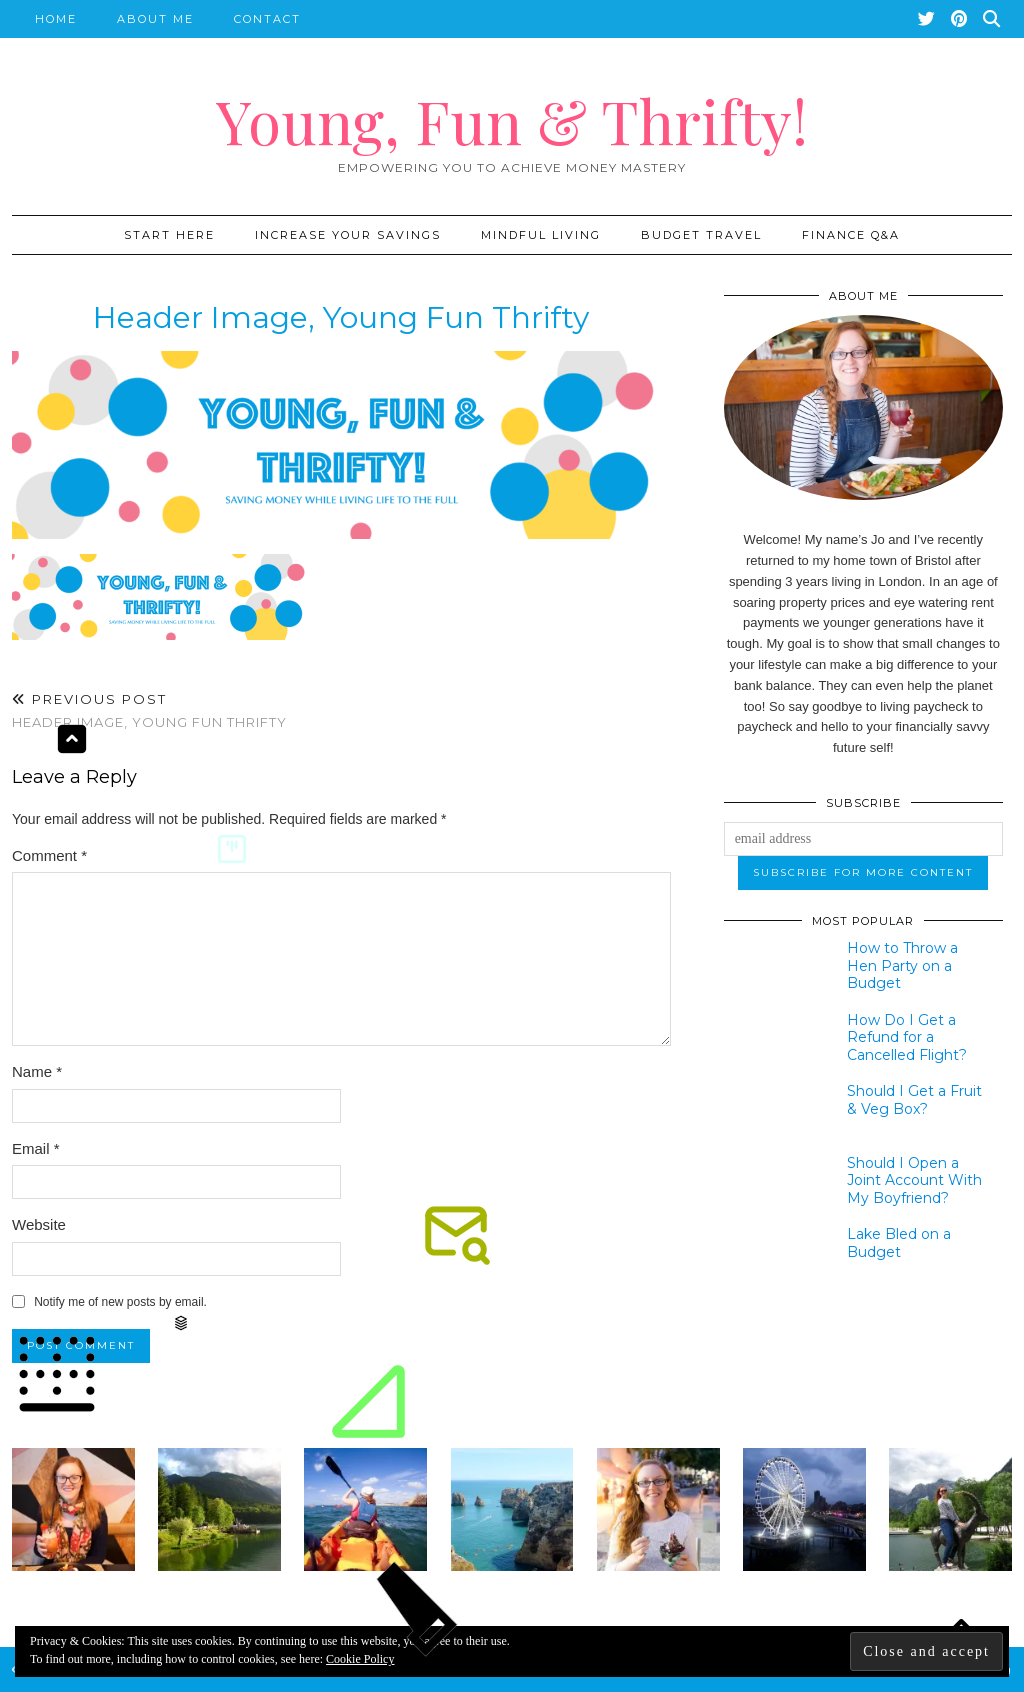 This screenshot has height=1692, width=1024. I want to click on indicates weak cellular signal strength, so click(368, 1401).